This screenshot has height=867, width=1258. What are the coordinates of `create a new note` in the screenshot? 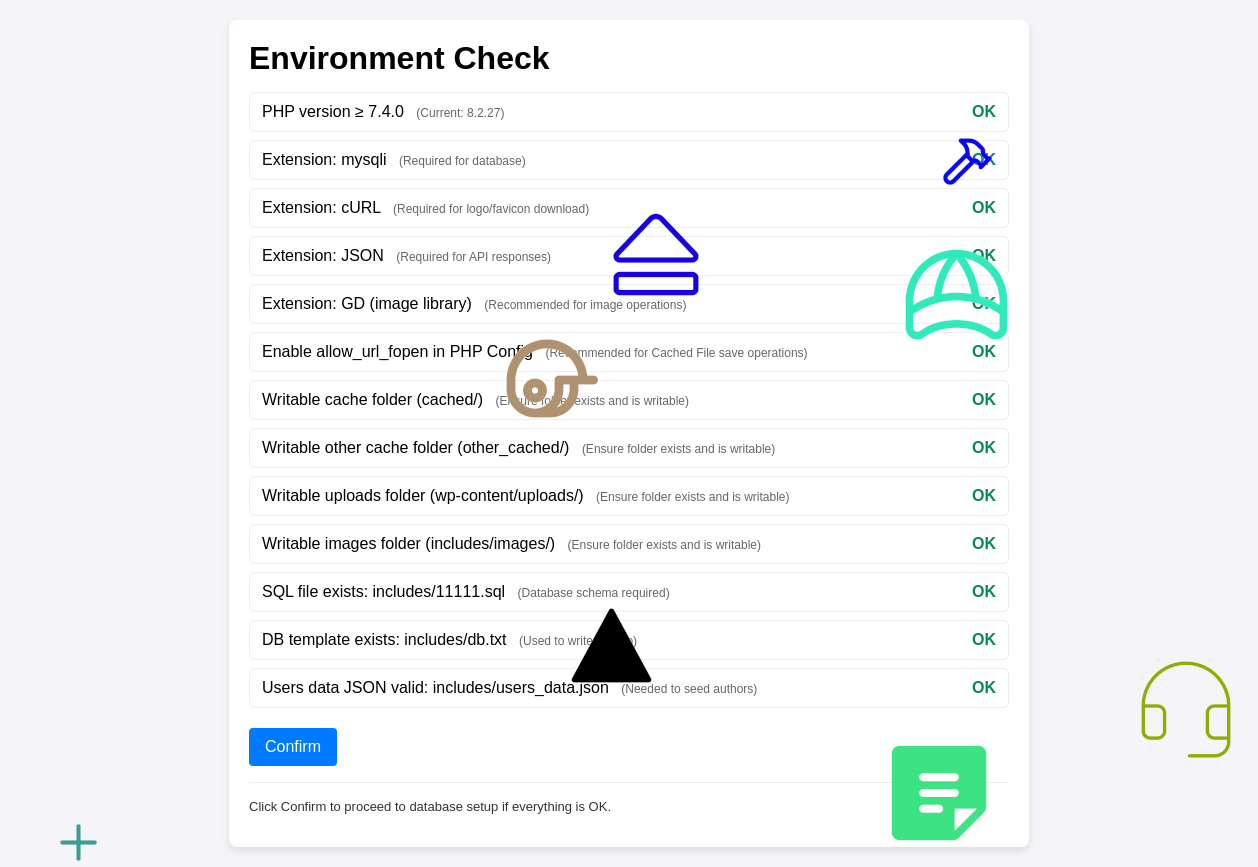 It's located at (939, 793).